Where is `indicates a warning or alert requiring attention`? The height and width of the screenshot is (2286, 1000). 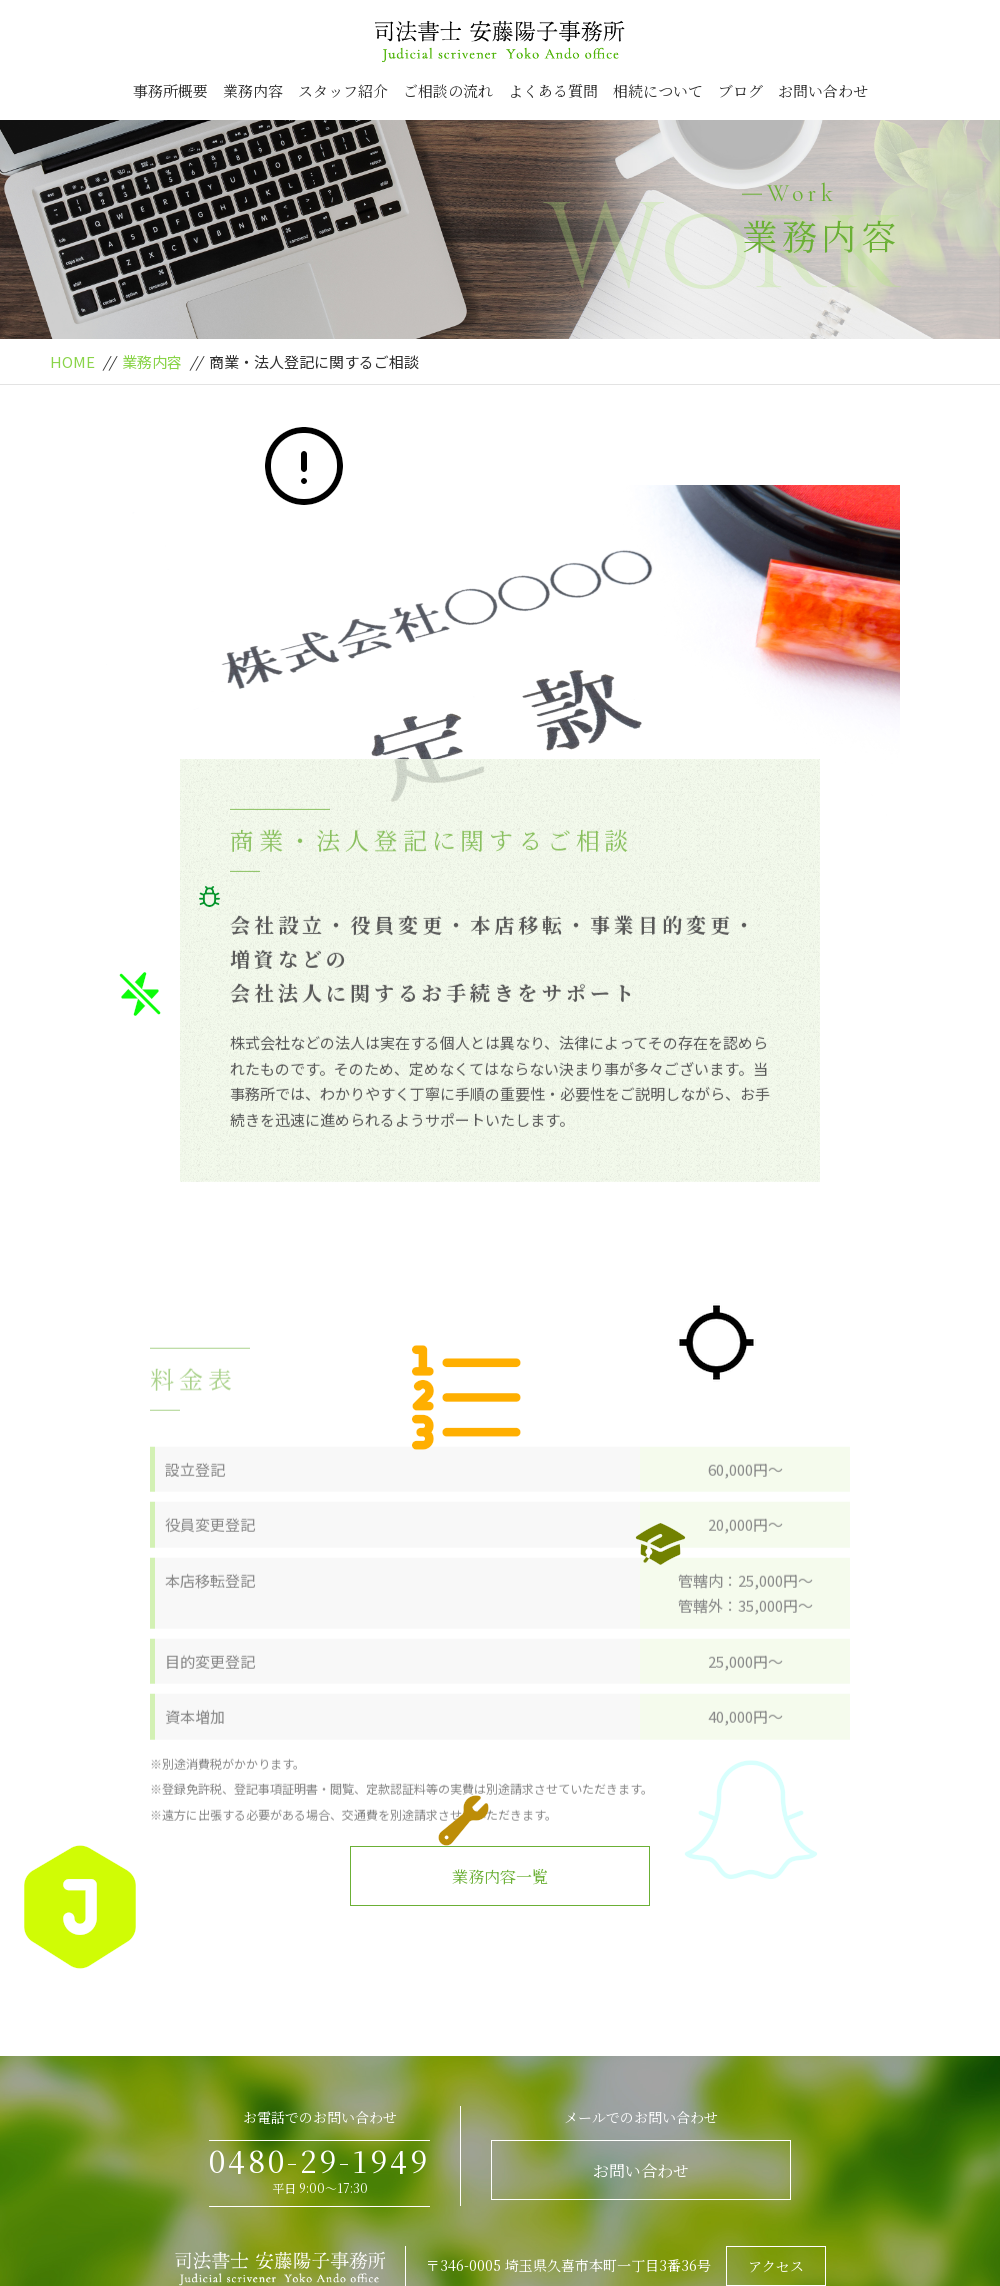 indicates a warning or alert requiring attention is located at coordinates (304, 466).